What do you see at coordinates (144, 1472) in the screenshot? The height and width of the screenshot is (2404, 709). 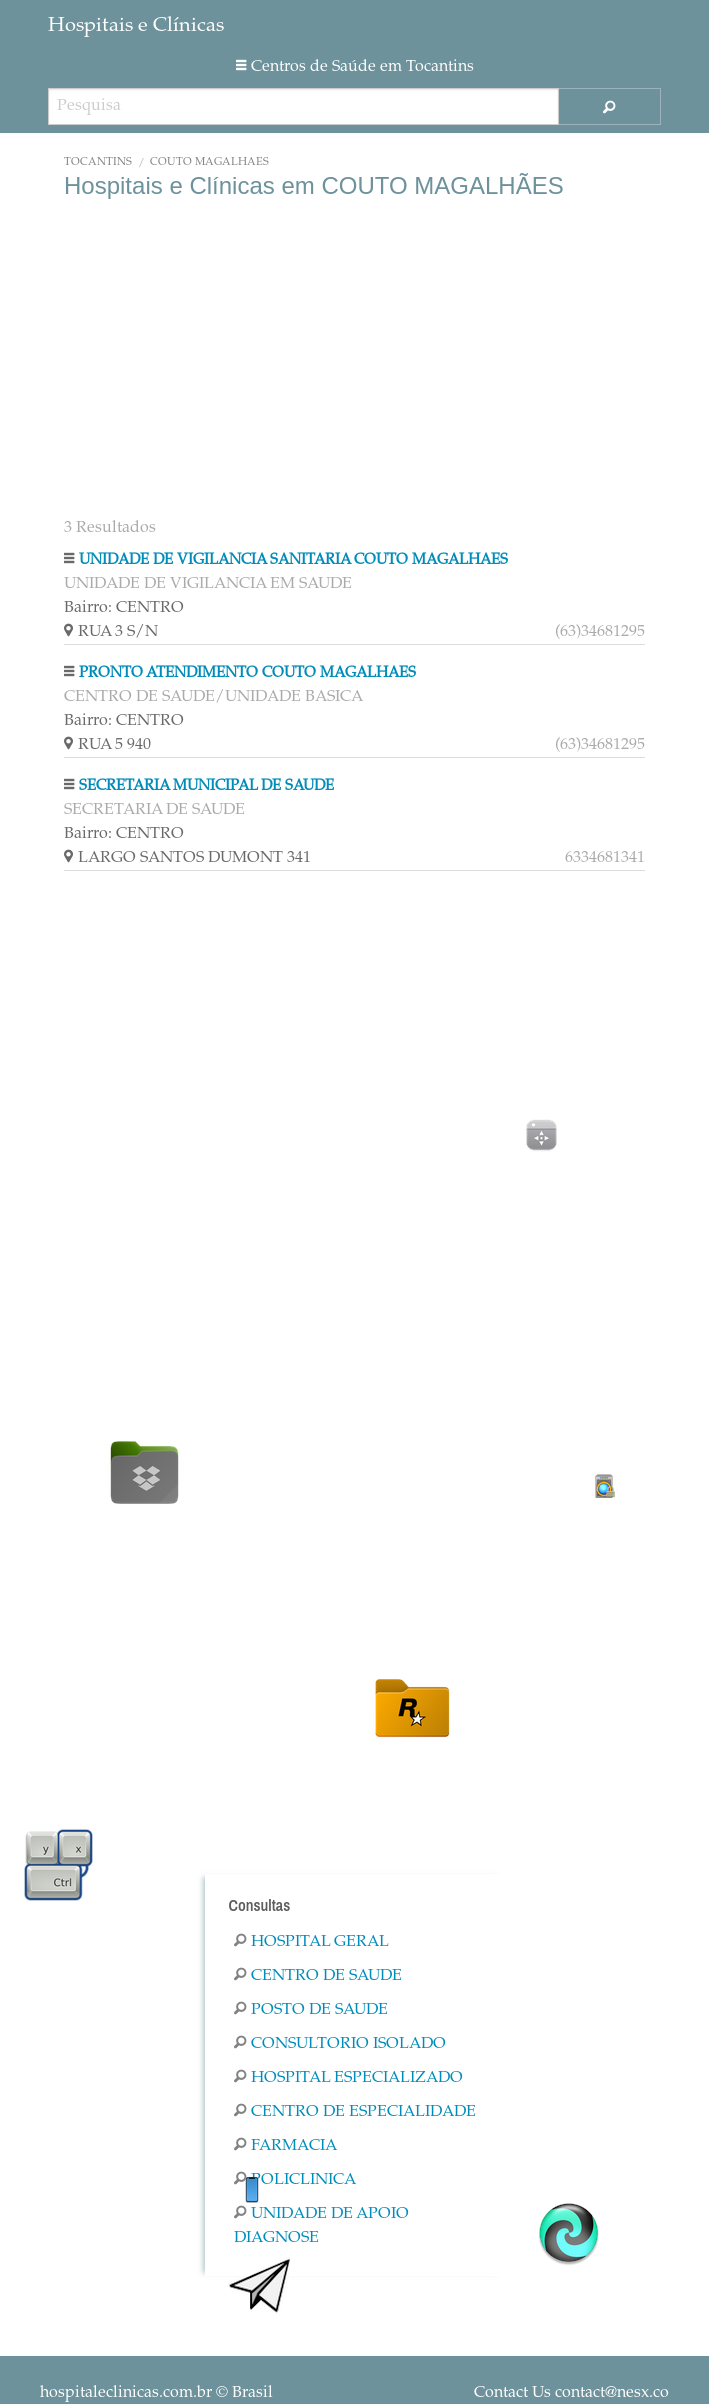 I see `open your dropbox synced folder` at bounding box center [144, 1472].